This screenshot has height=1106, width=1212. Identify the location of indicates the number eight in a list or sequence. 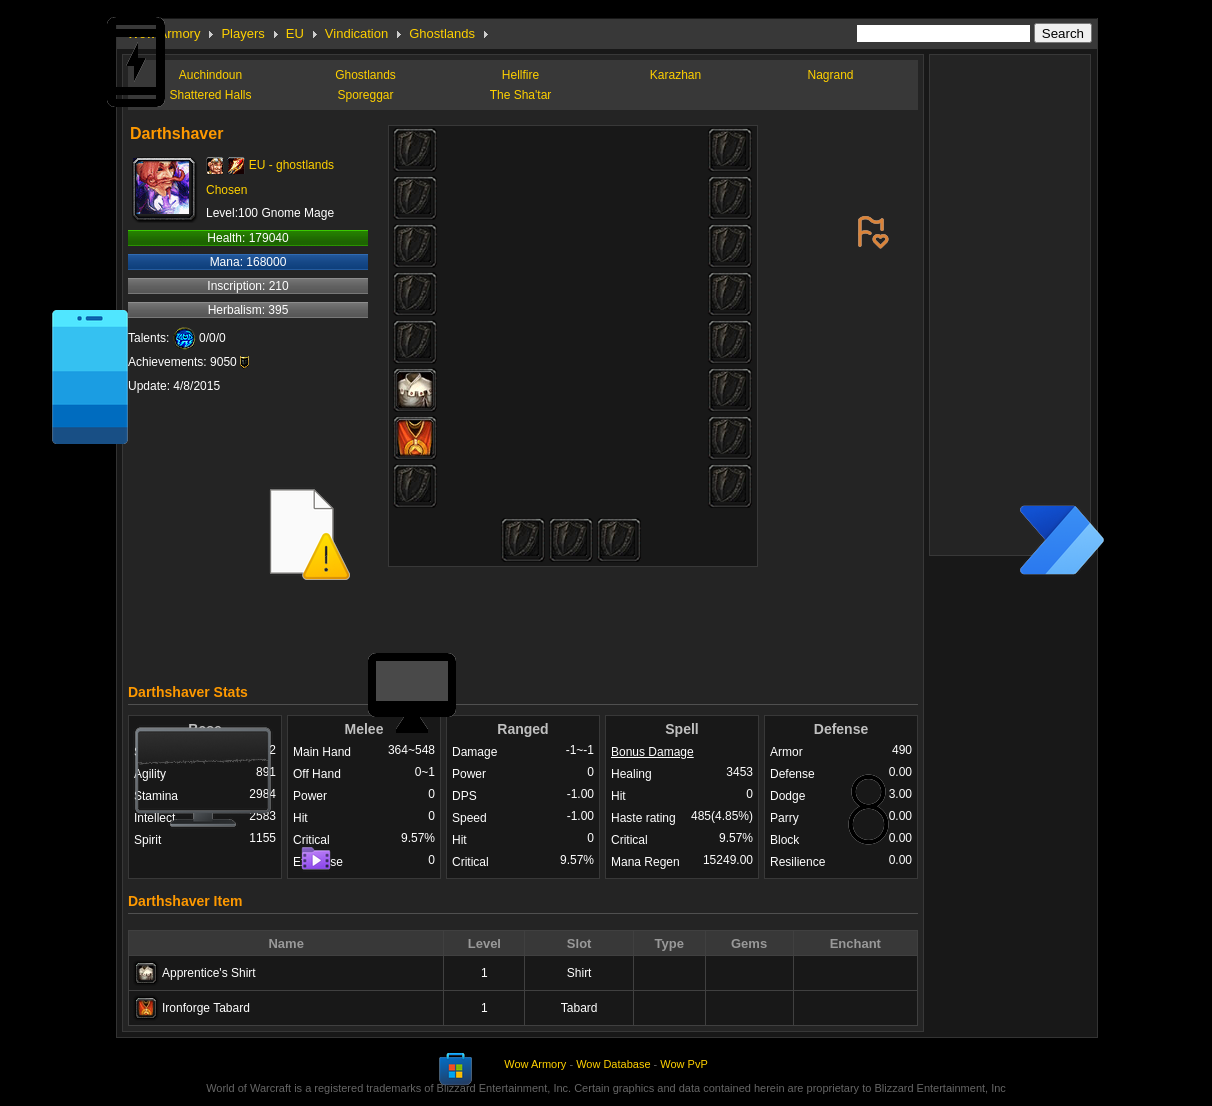
(868, 809).